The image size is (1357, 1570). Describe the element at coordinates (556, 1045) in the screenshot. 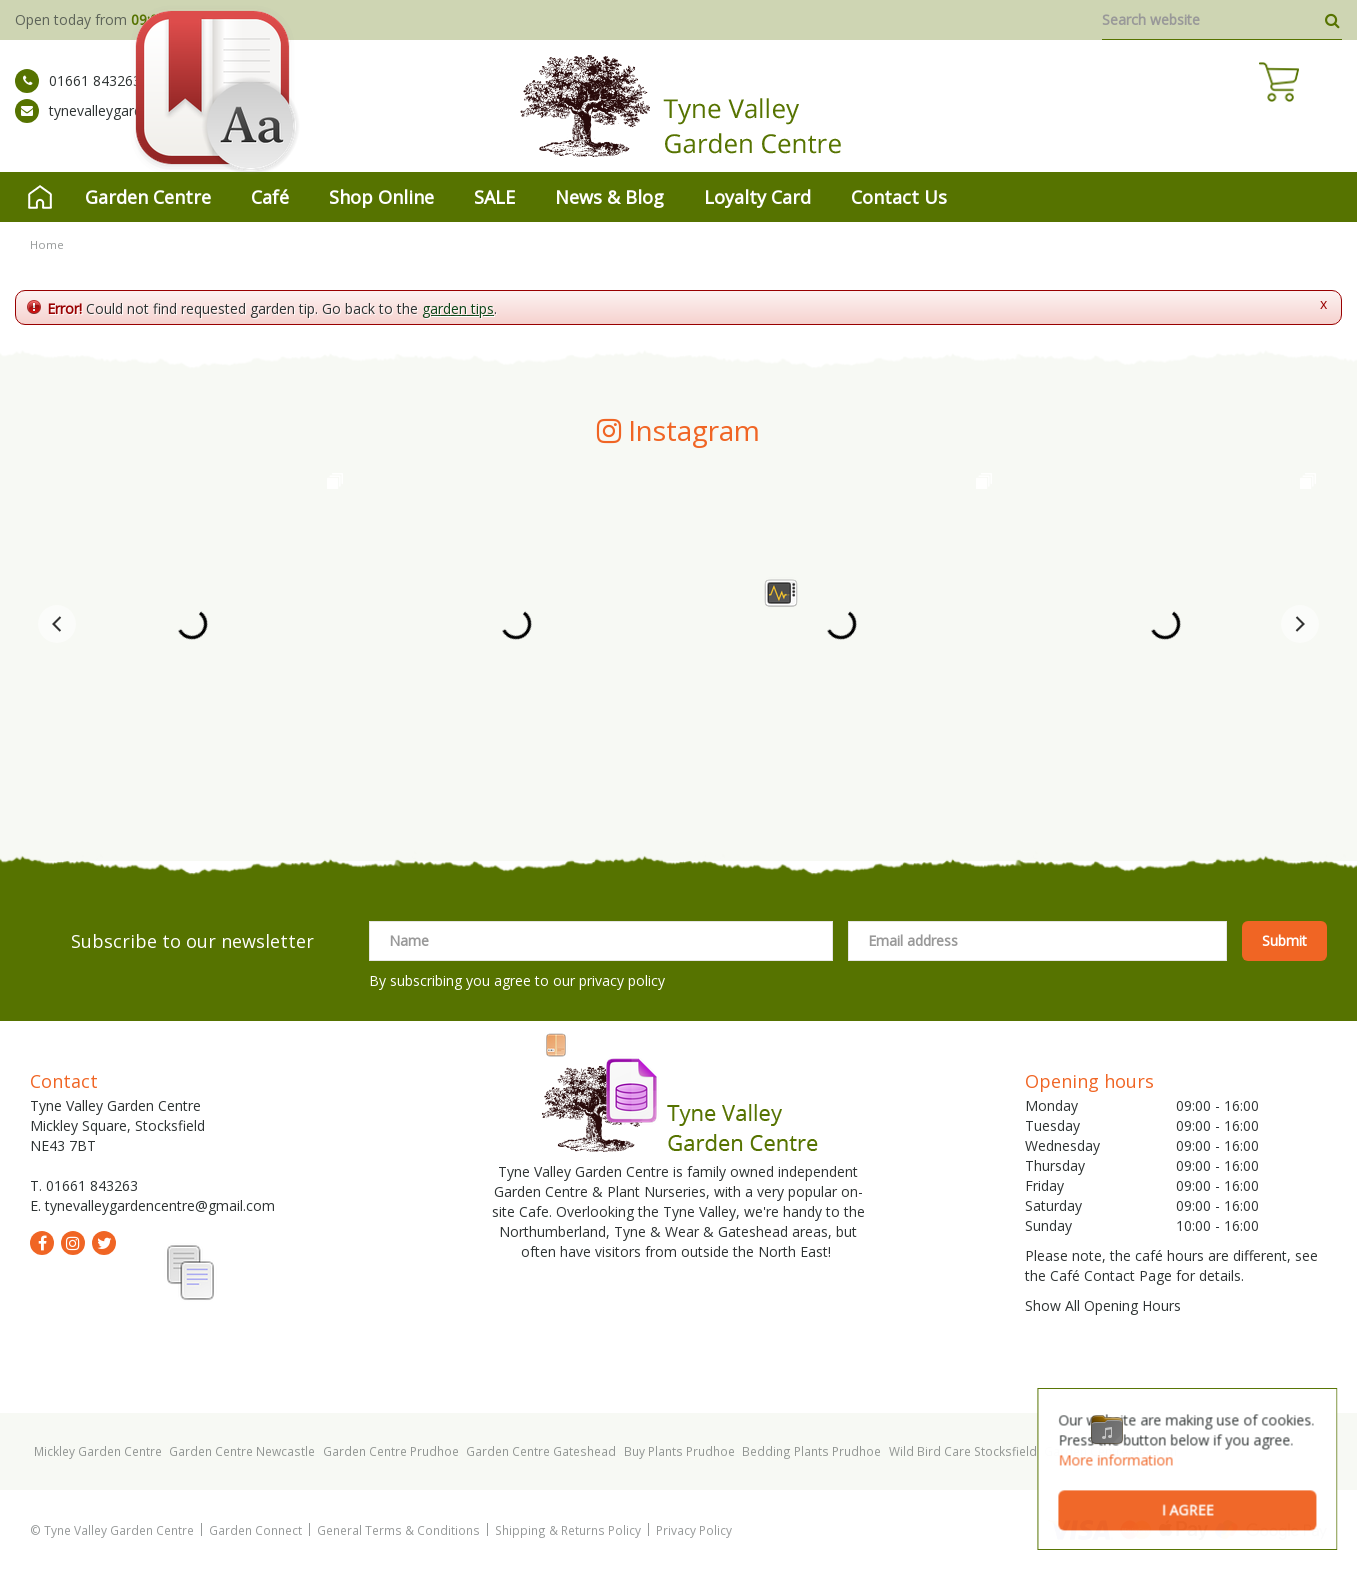

I see `open the software installer app` at that location.